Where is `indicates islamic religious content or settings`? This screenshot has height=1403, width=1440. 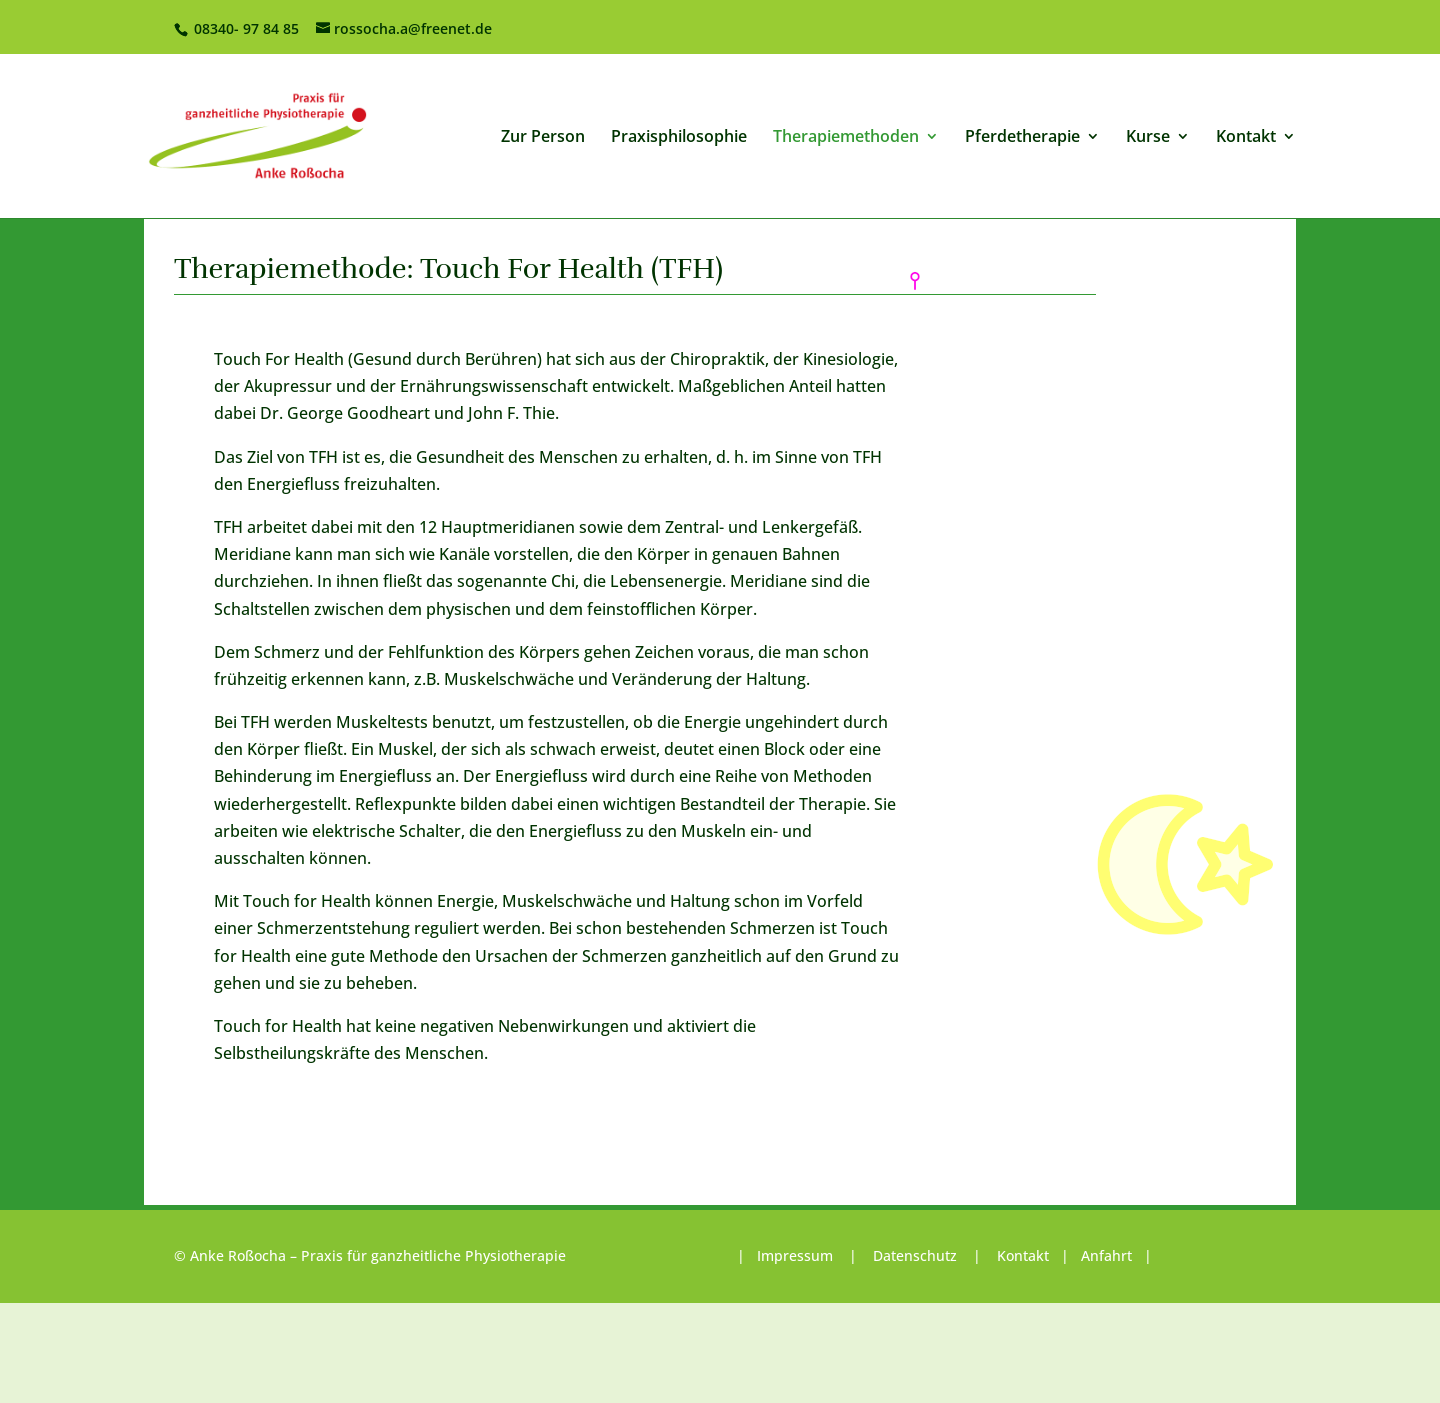 indicates islamic religious content or settings is located at coordinates (1179, 864).